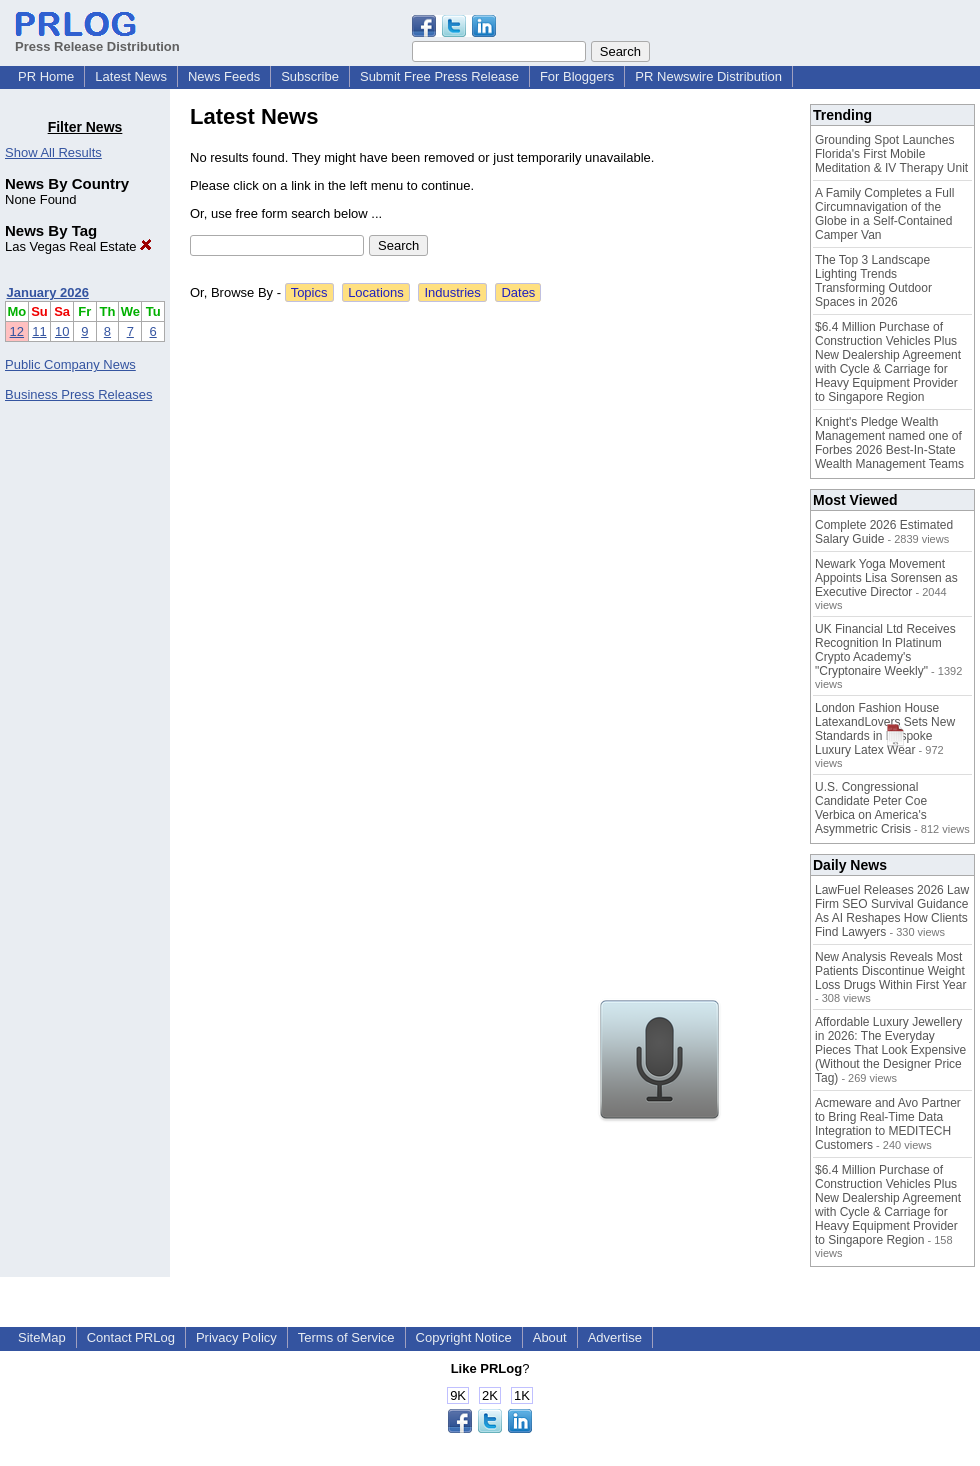 The image size is (980, 1466). I want to click on open or import an ICS calendar file, so click(895, 735).